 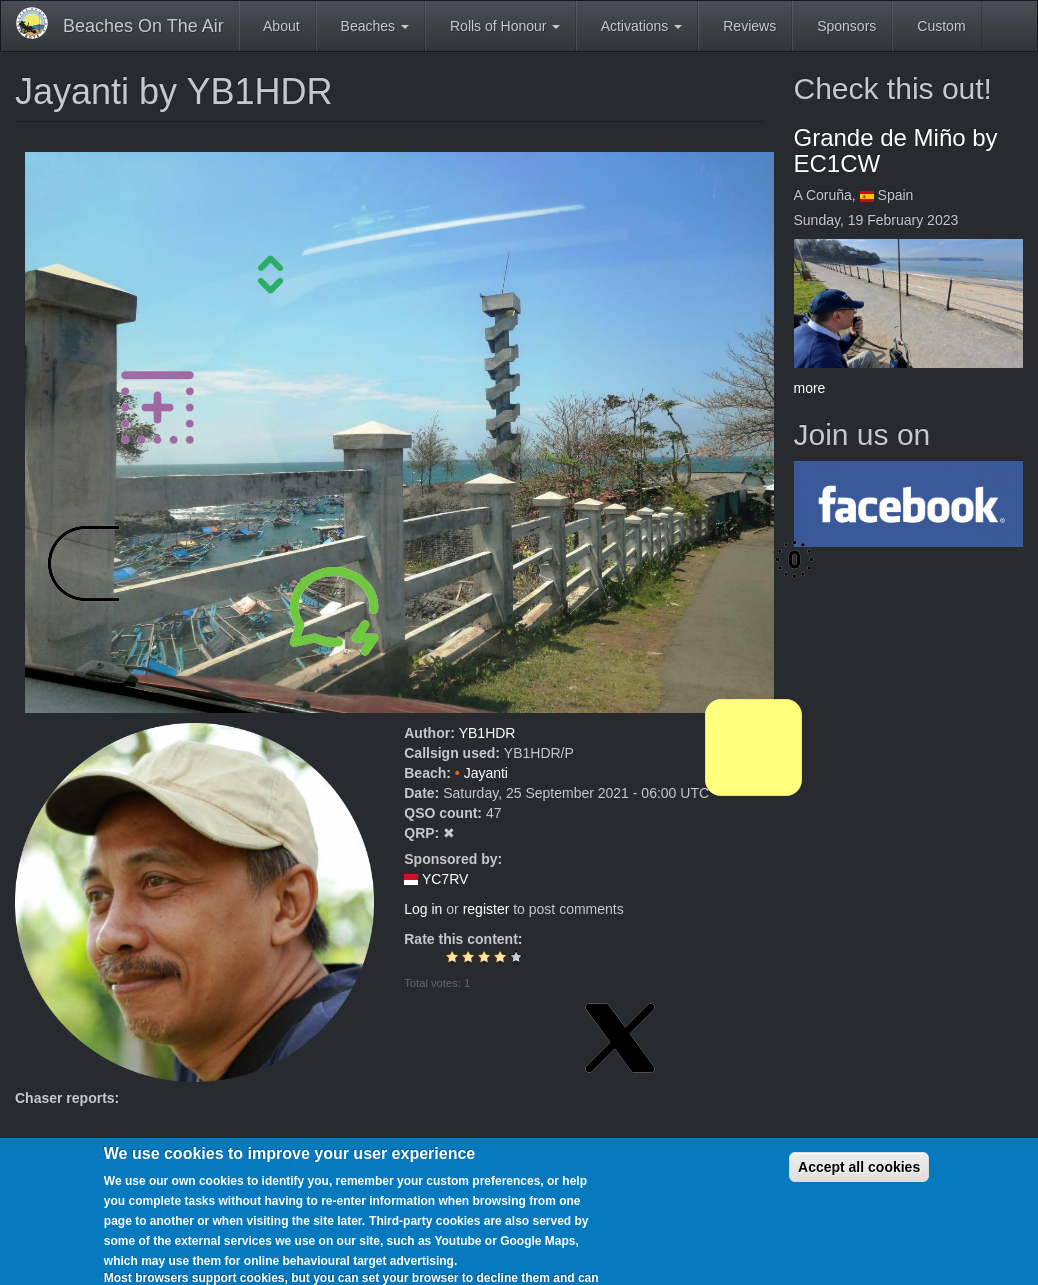 I want to click on share to X (formerly Twitter), so click(x=620, y=1038).